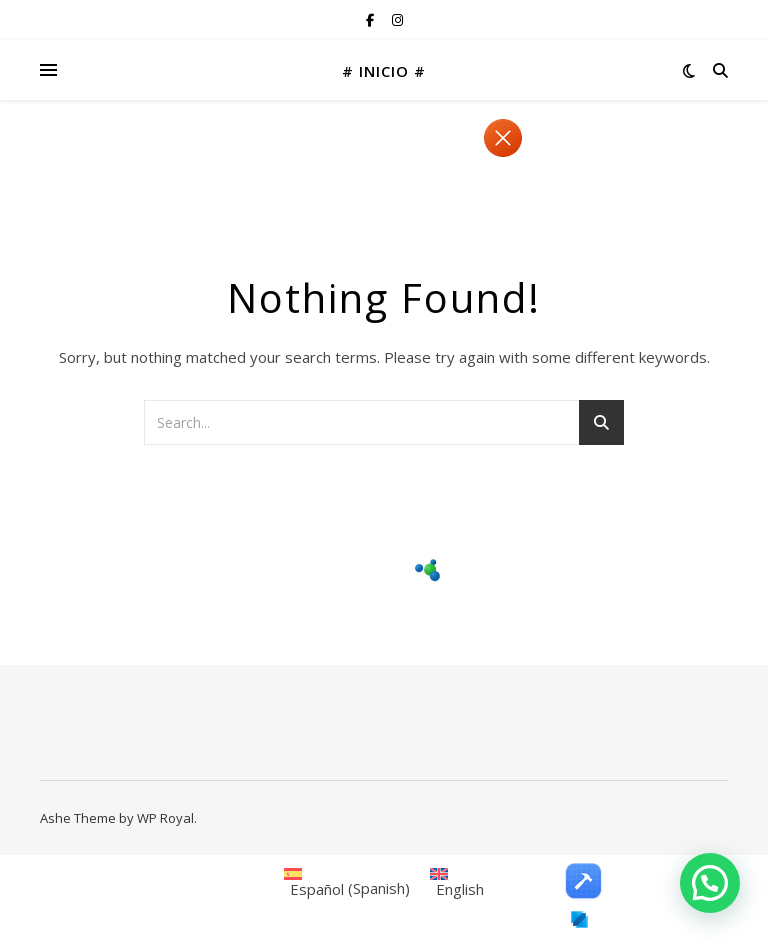 The width and height of the screenshot is (768, 941). I want to click on indicates file or folder is shared with homegroup network, so click(427, 570).